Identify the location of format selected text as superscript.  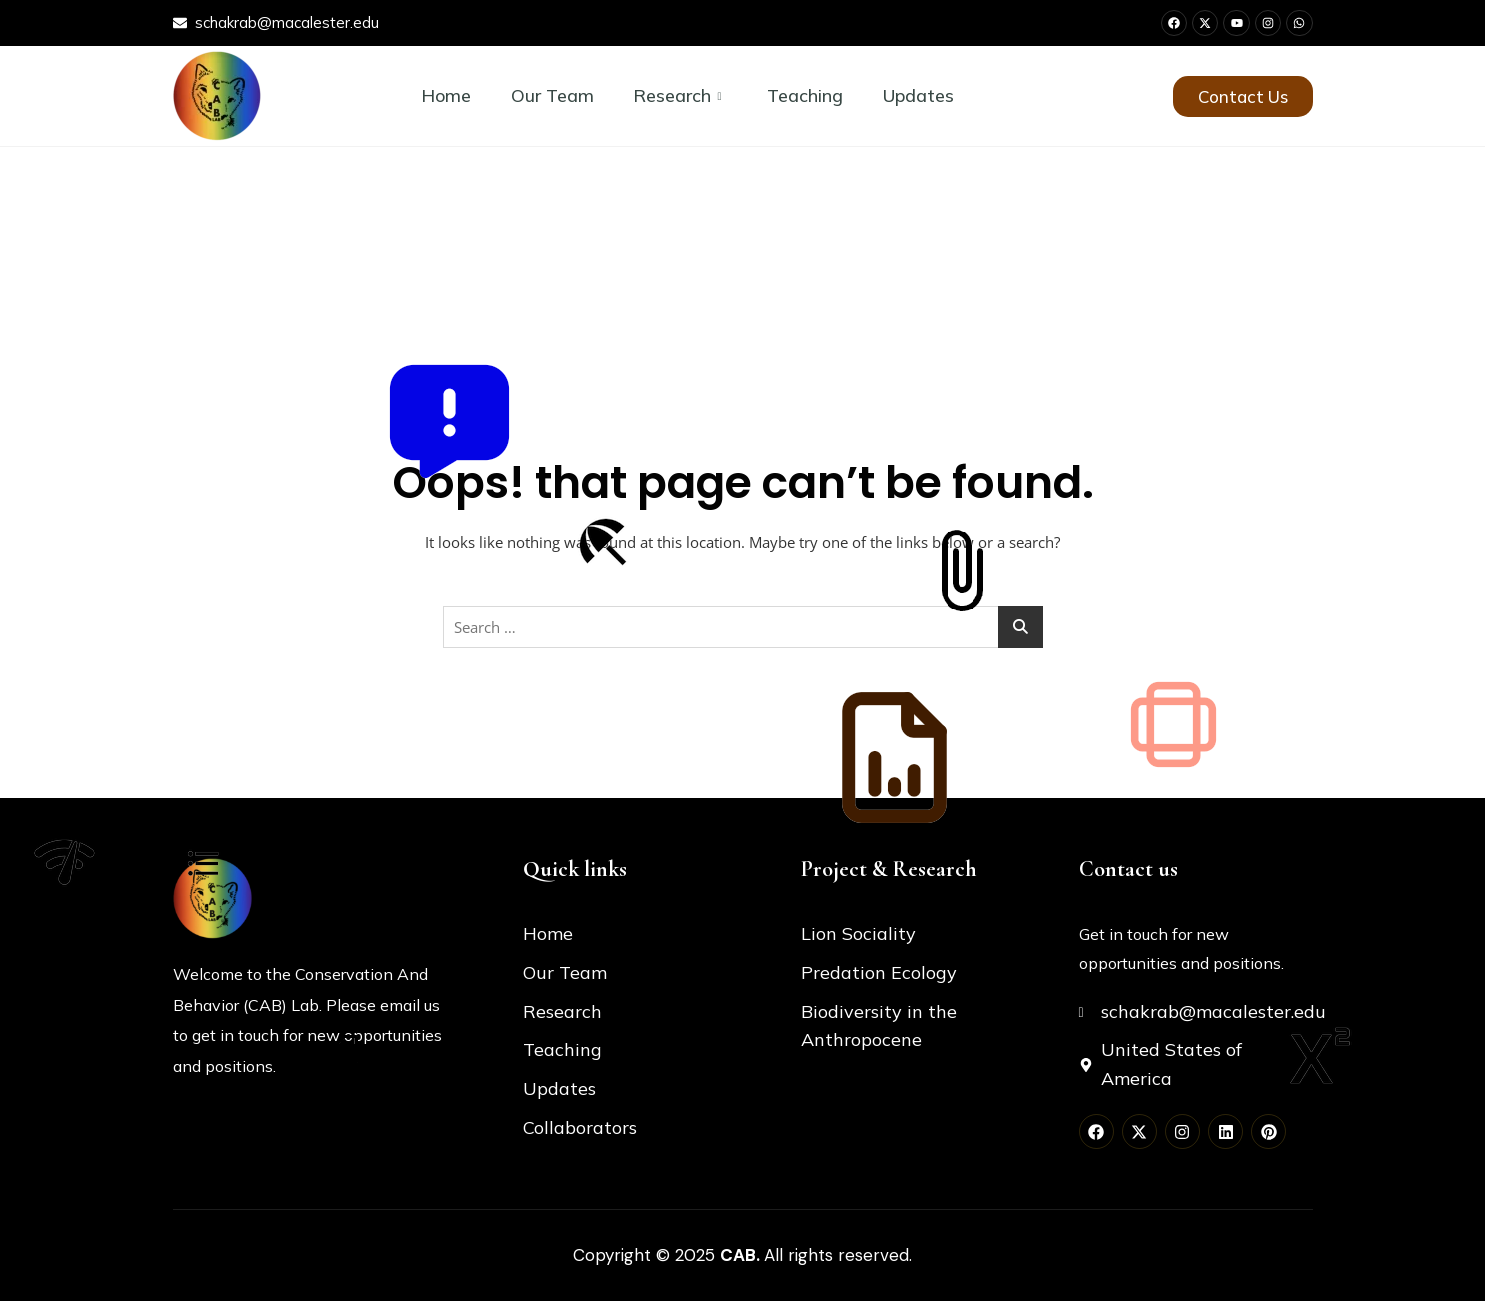
(1311, 1055).